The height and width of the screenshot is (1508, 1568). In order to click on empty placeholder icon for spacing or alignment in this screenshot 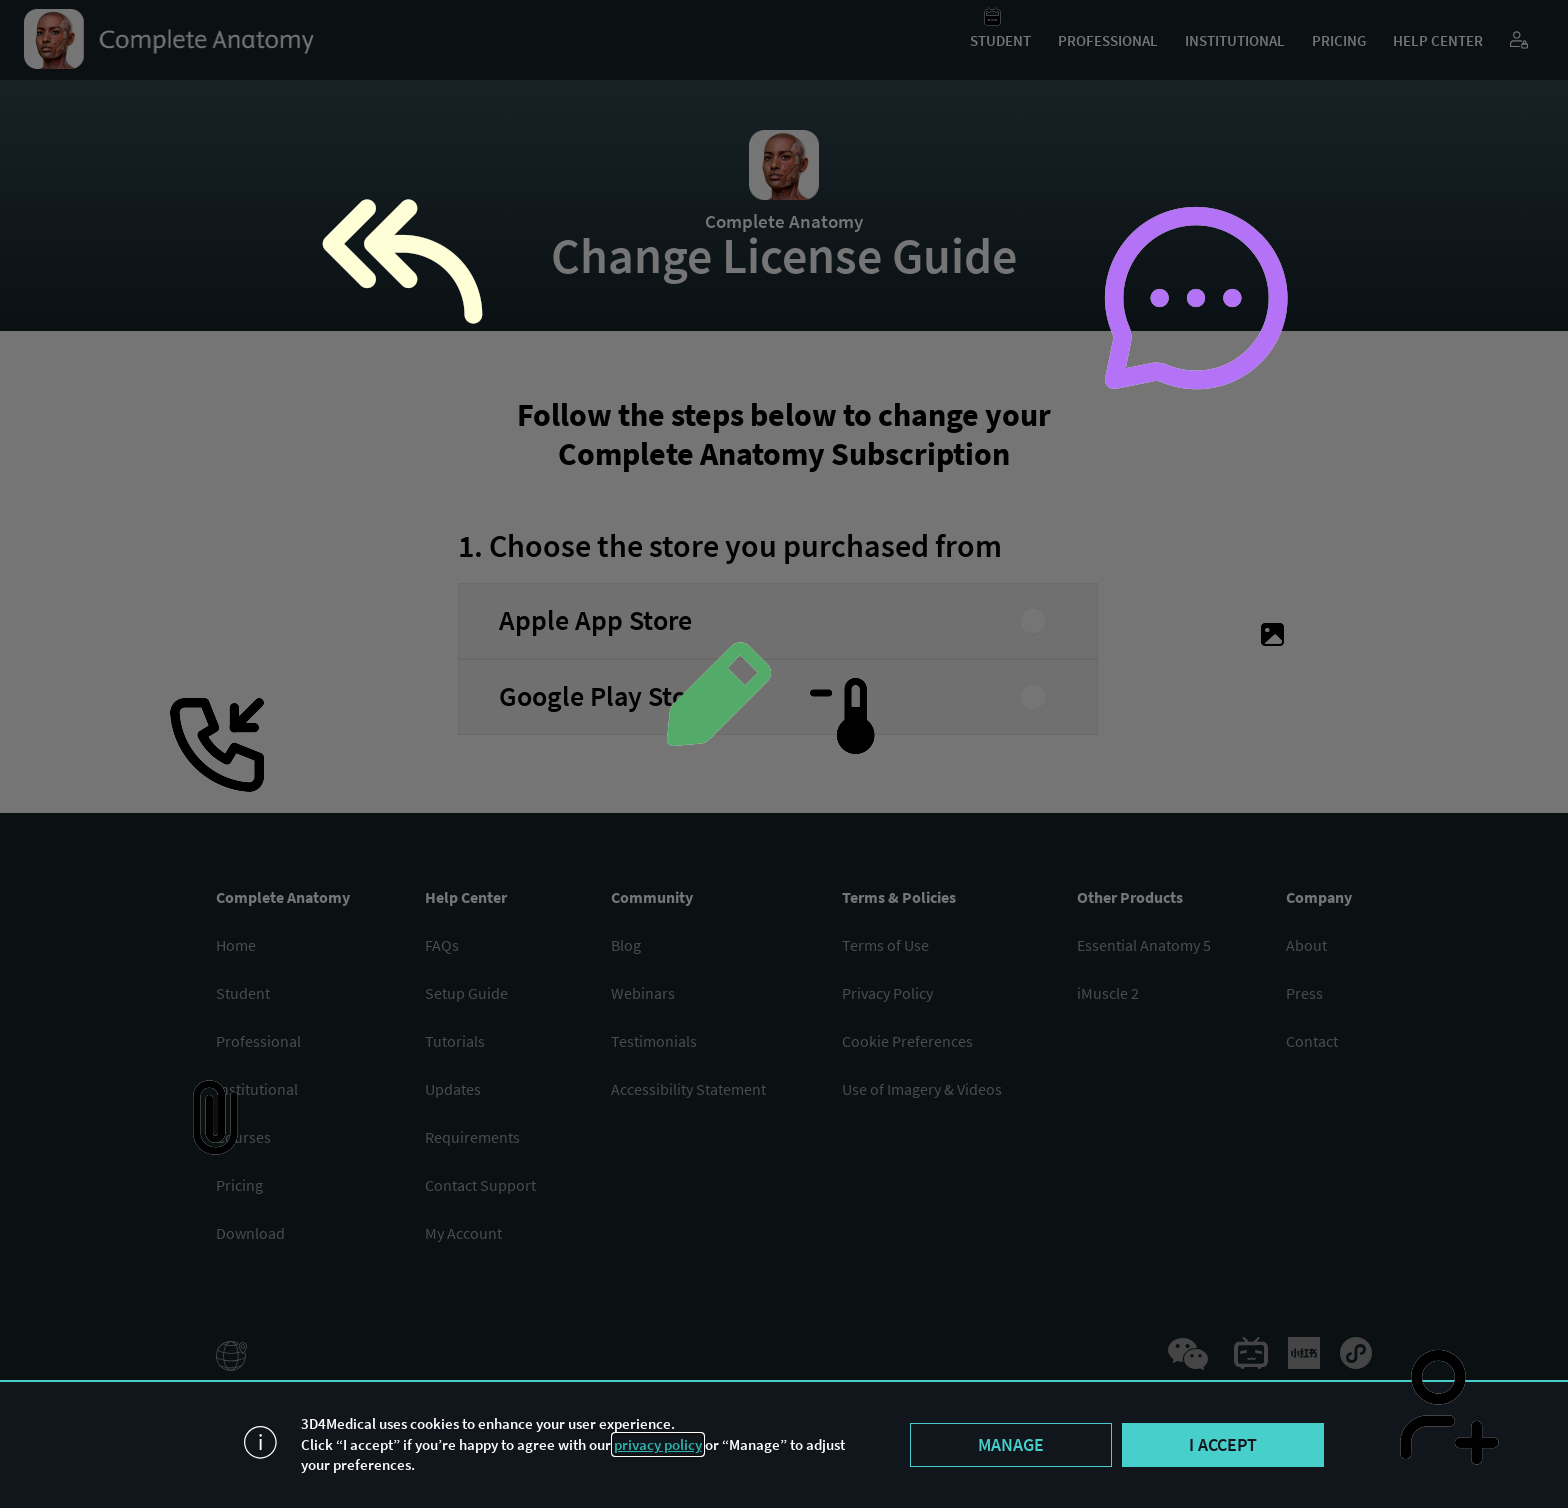, I will do `click(1042, 1262)`.